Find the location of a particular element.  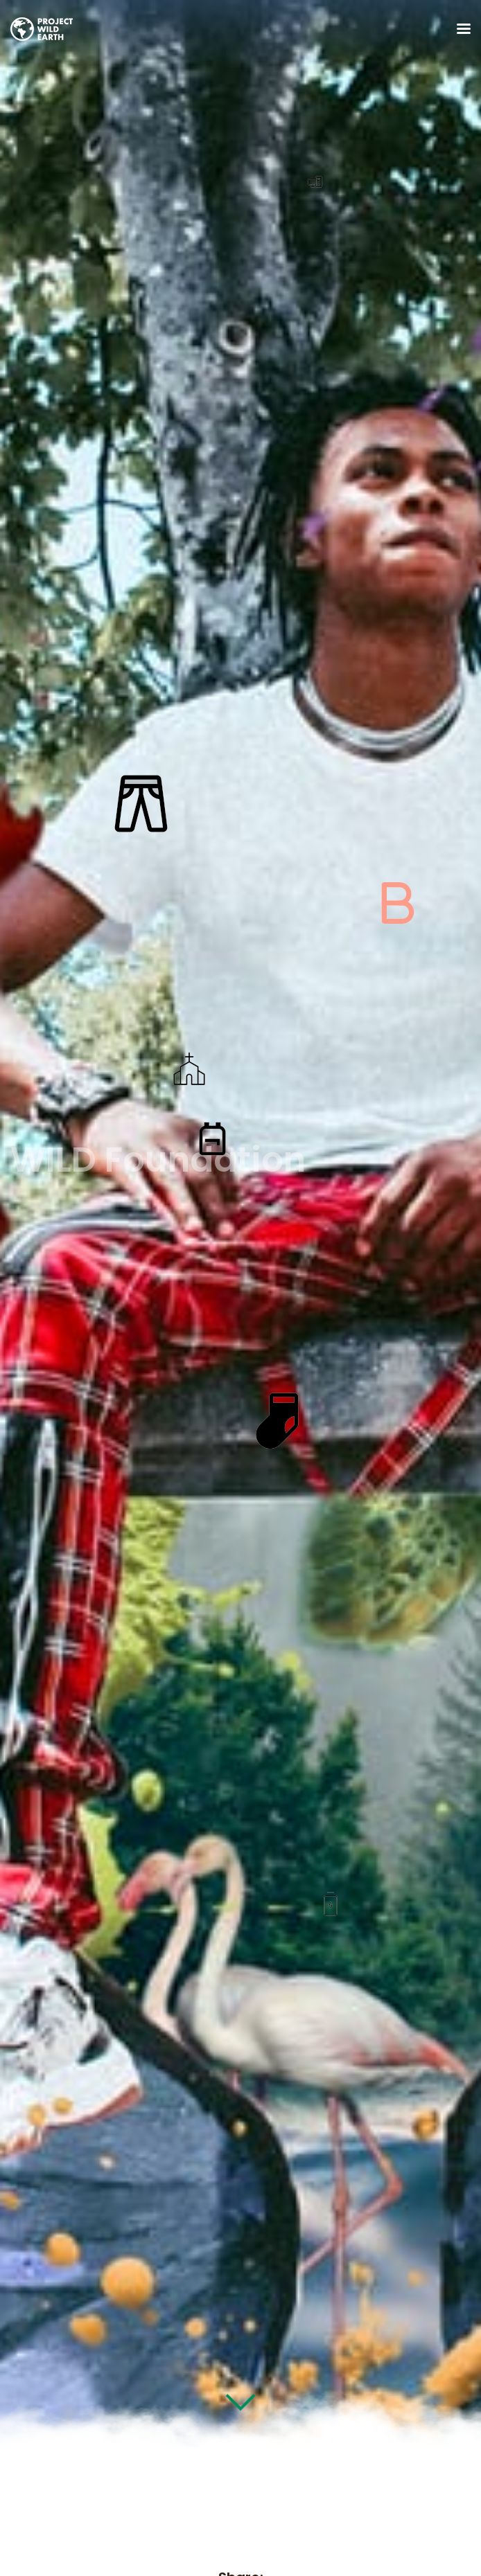

browse clothing or apparel items is located at coordinates (279, 1420).